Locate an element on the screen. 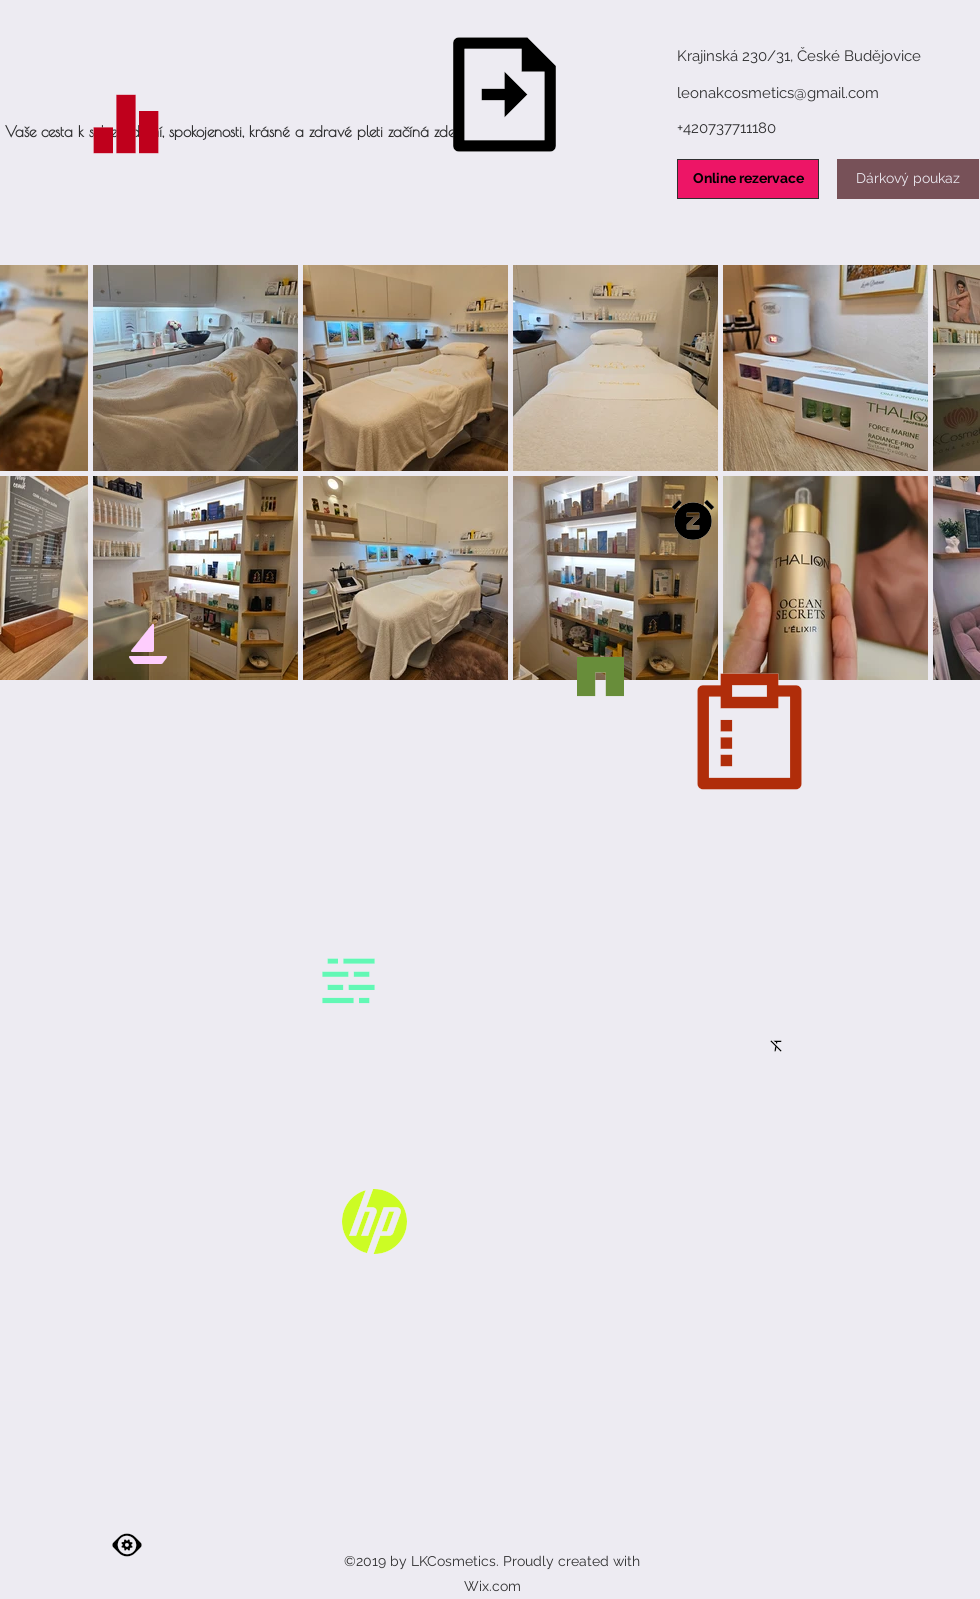 This screenshot has height=1599, width=980. indicates misty or foggy weather conditions is located at coordinates (348, 979).